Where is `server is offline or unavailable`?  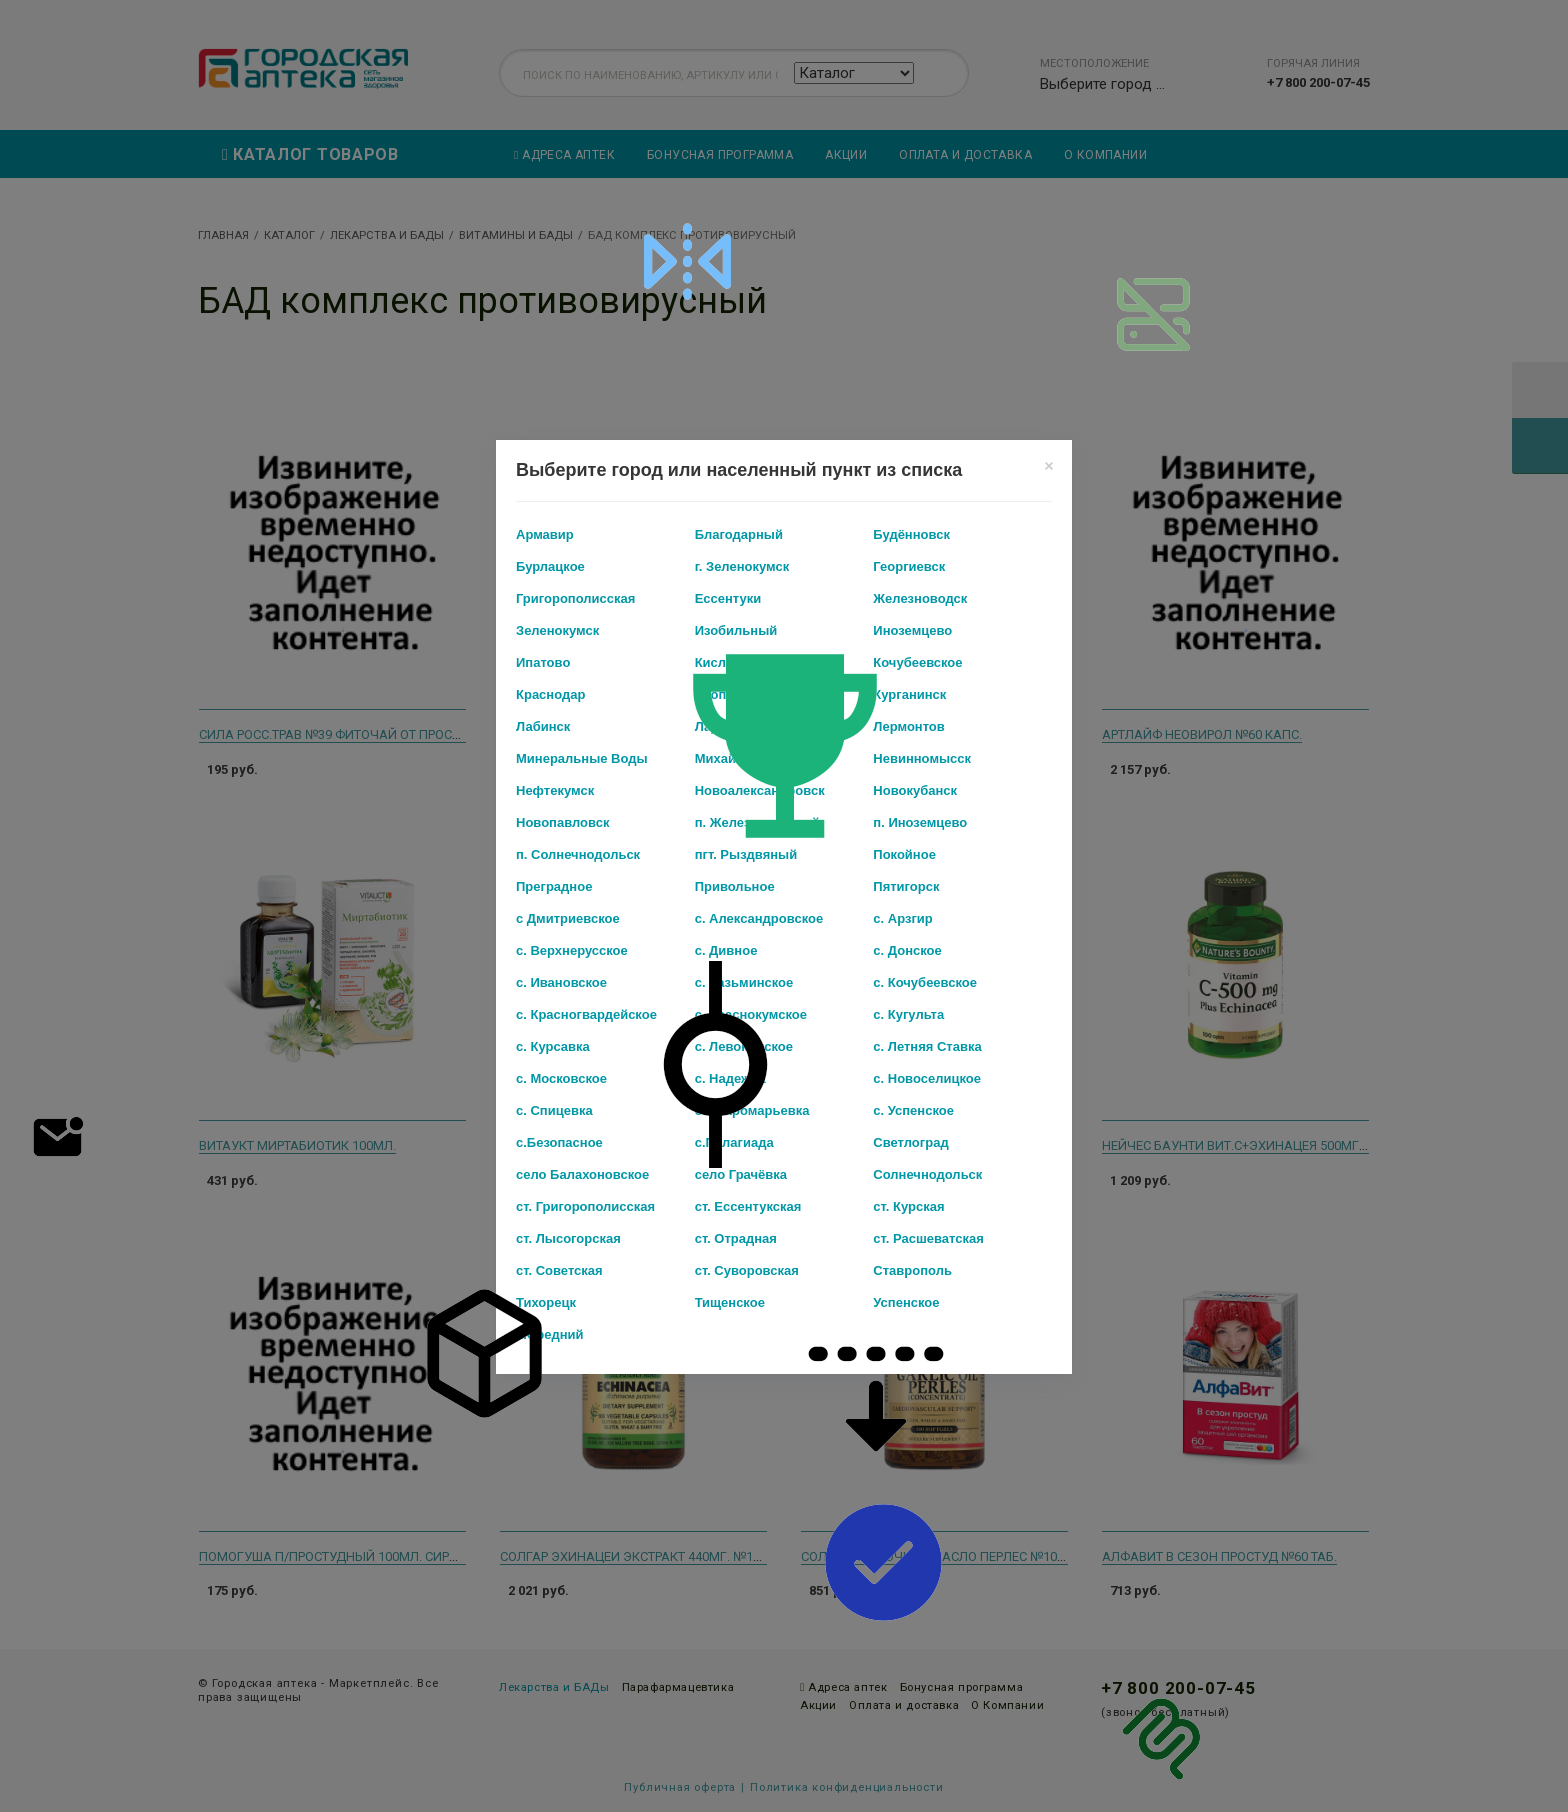 server is offline or unavailable is located at coordinates (1153, 314).